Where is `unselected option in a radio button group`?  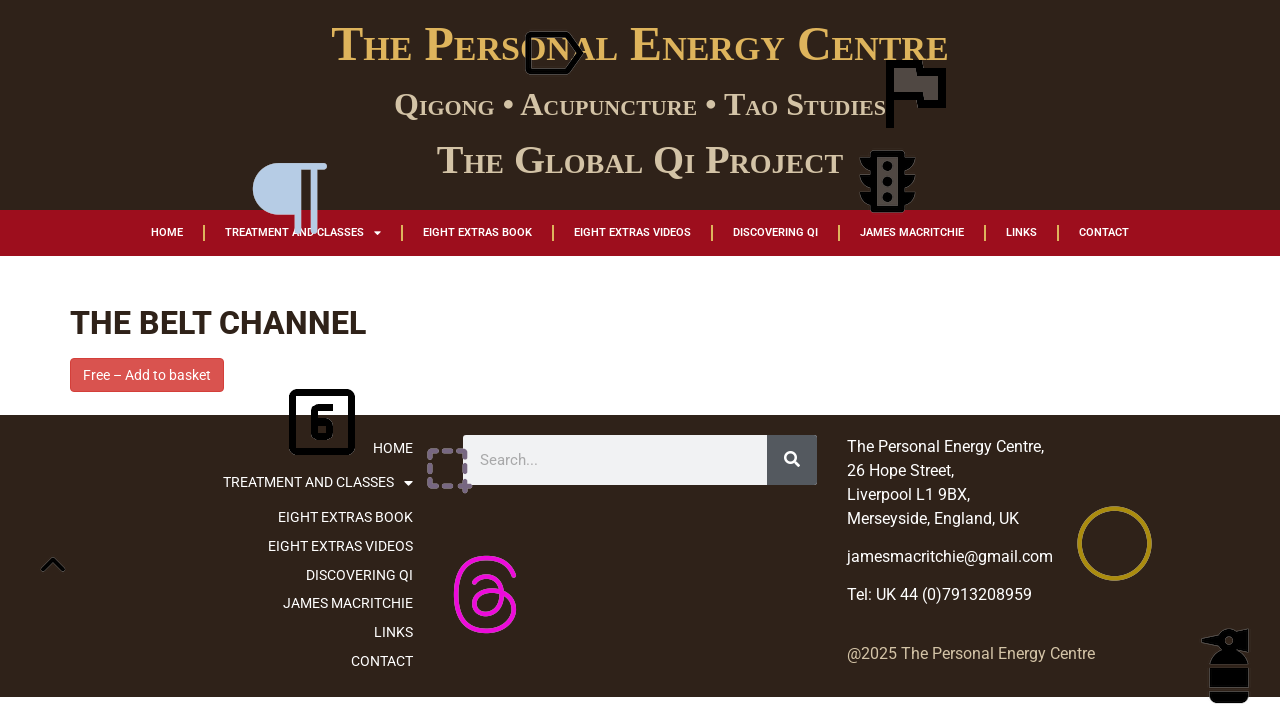
unselected option in a radio button group is located at coordinates (1114, 543).